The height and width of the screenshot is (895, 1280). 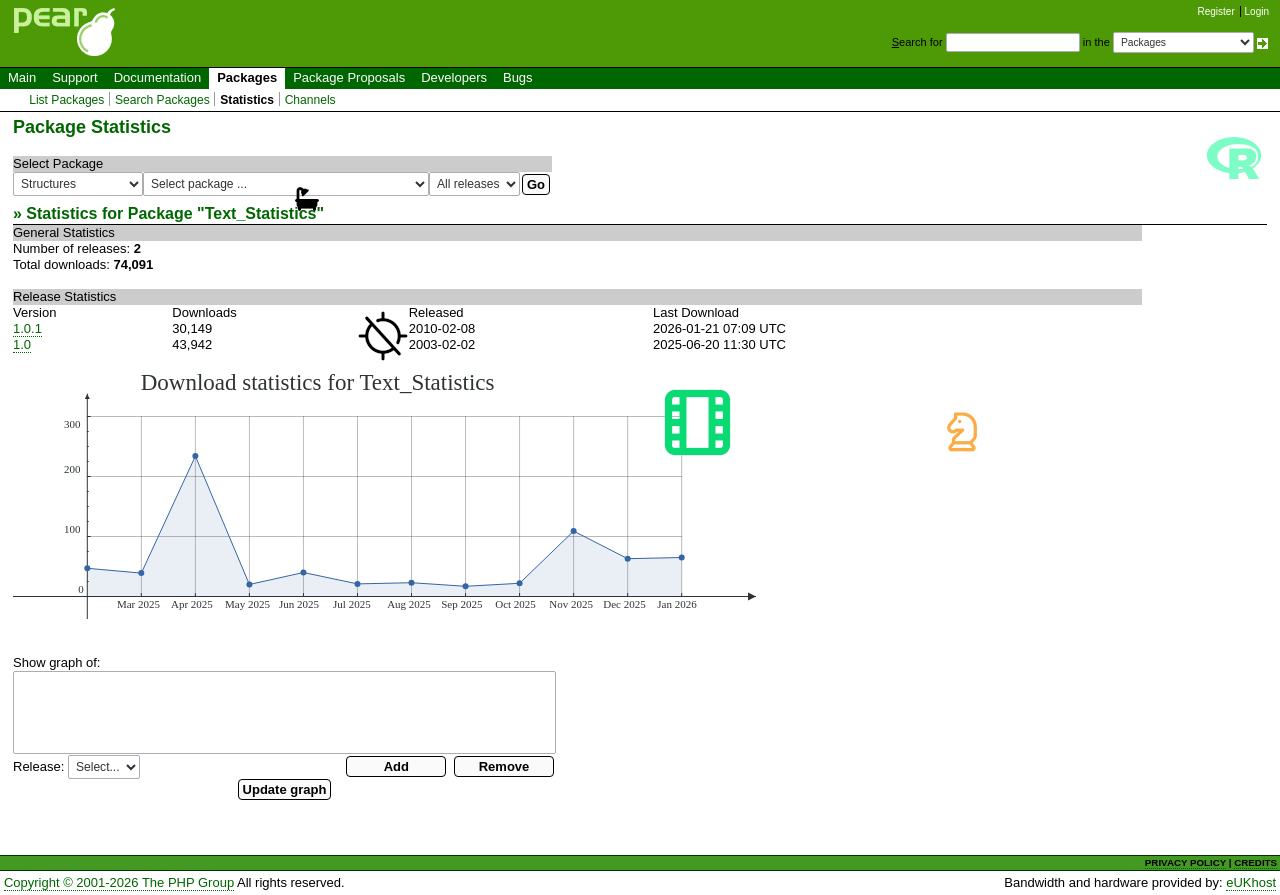 I want to click on location services disabled, so click(x=383, y=336).